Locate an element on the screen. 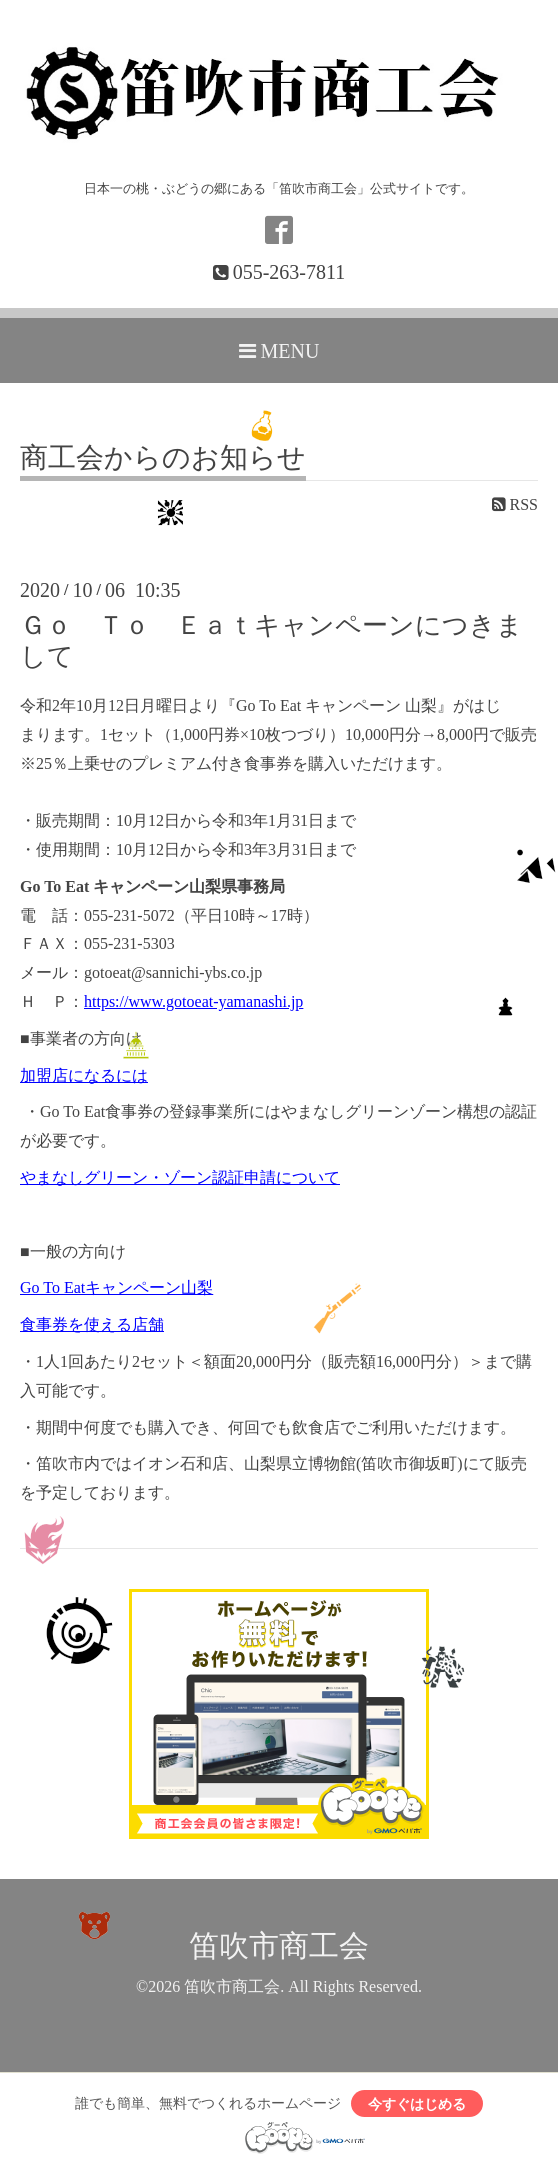 This screenshot has height=2173, width=558. indicates a collapse or implosion effect in gameplay is located at coordinates (170, 512).